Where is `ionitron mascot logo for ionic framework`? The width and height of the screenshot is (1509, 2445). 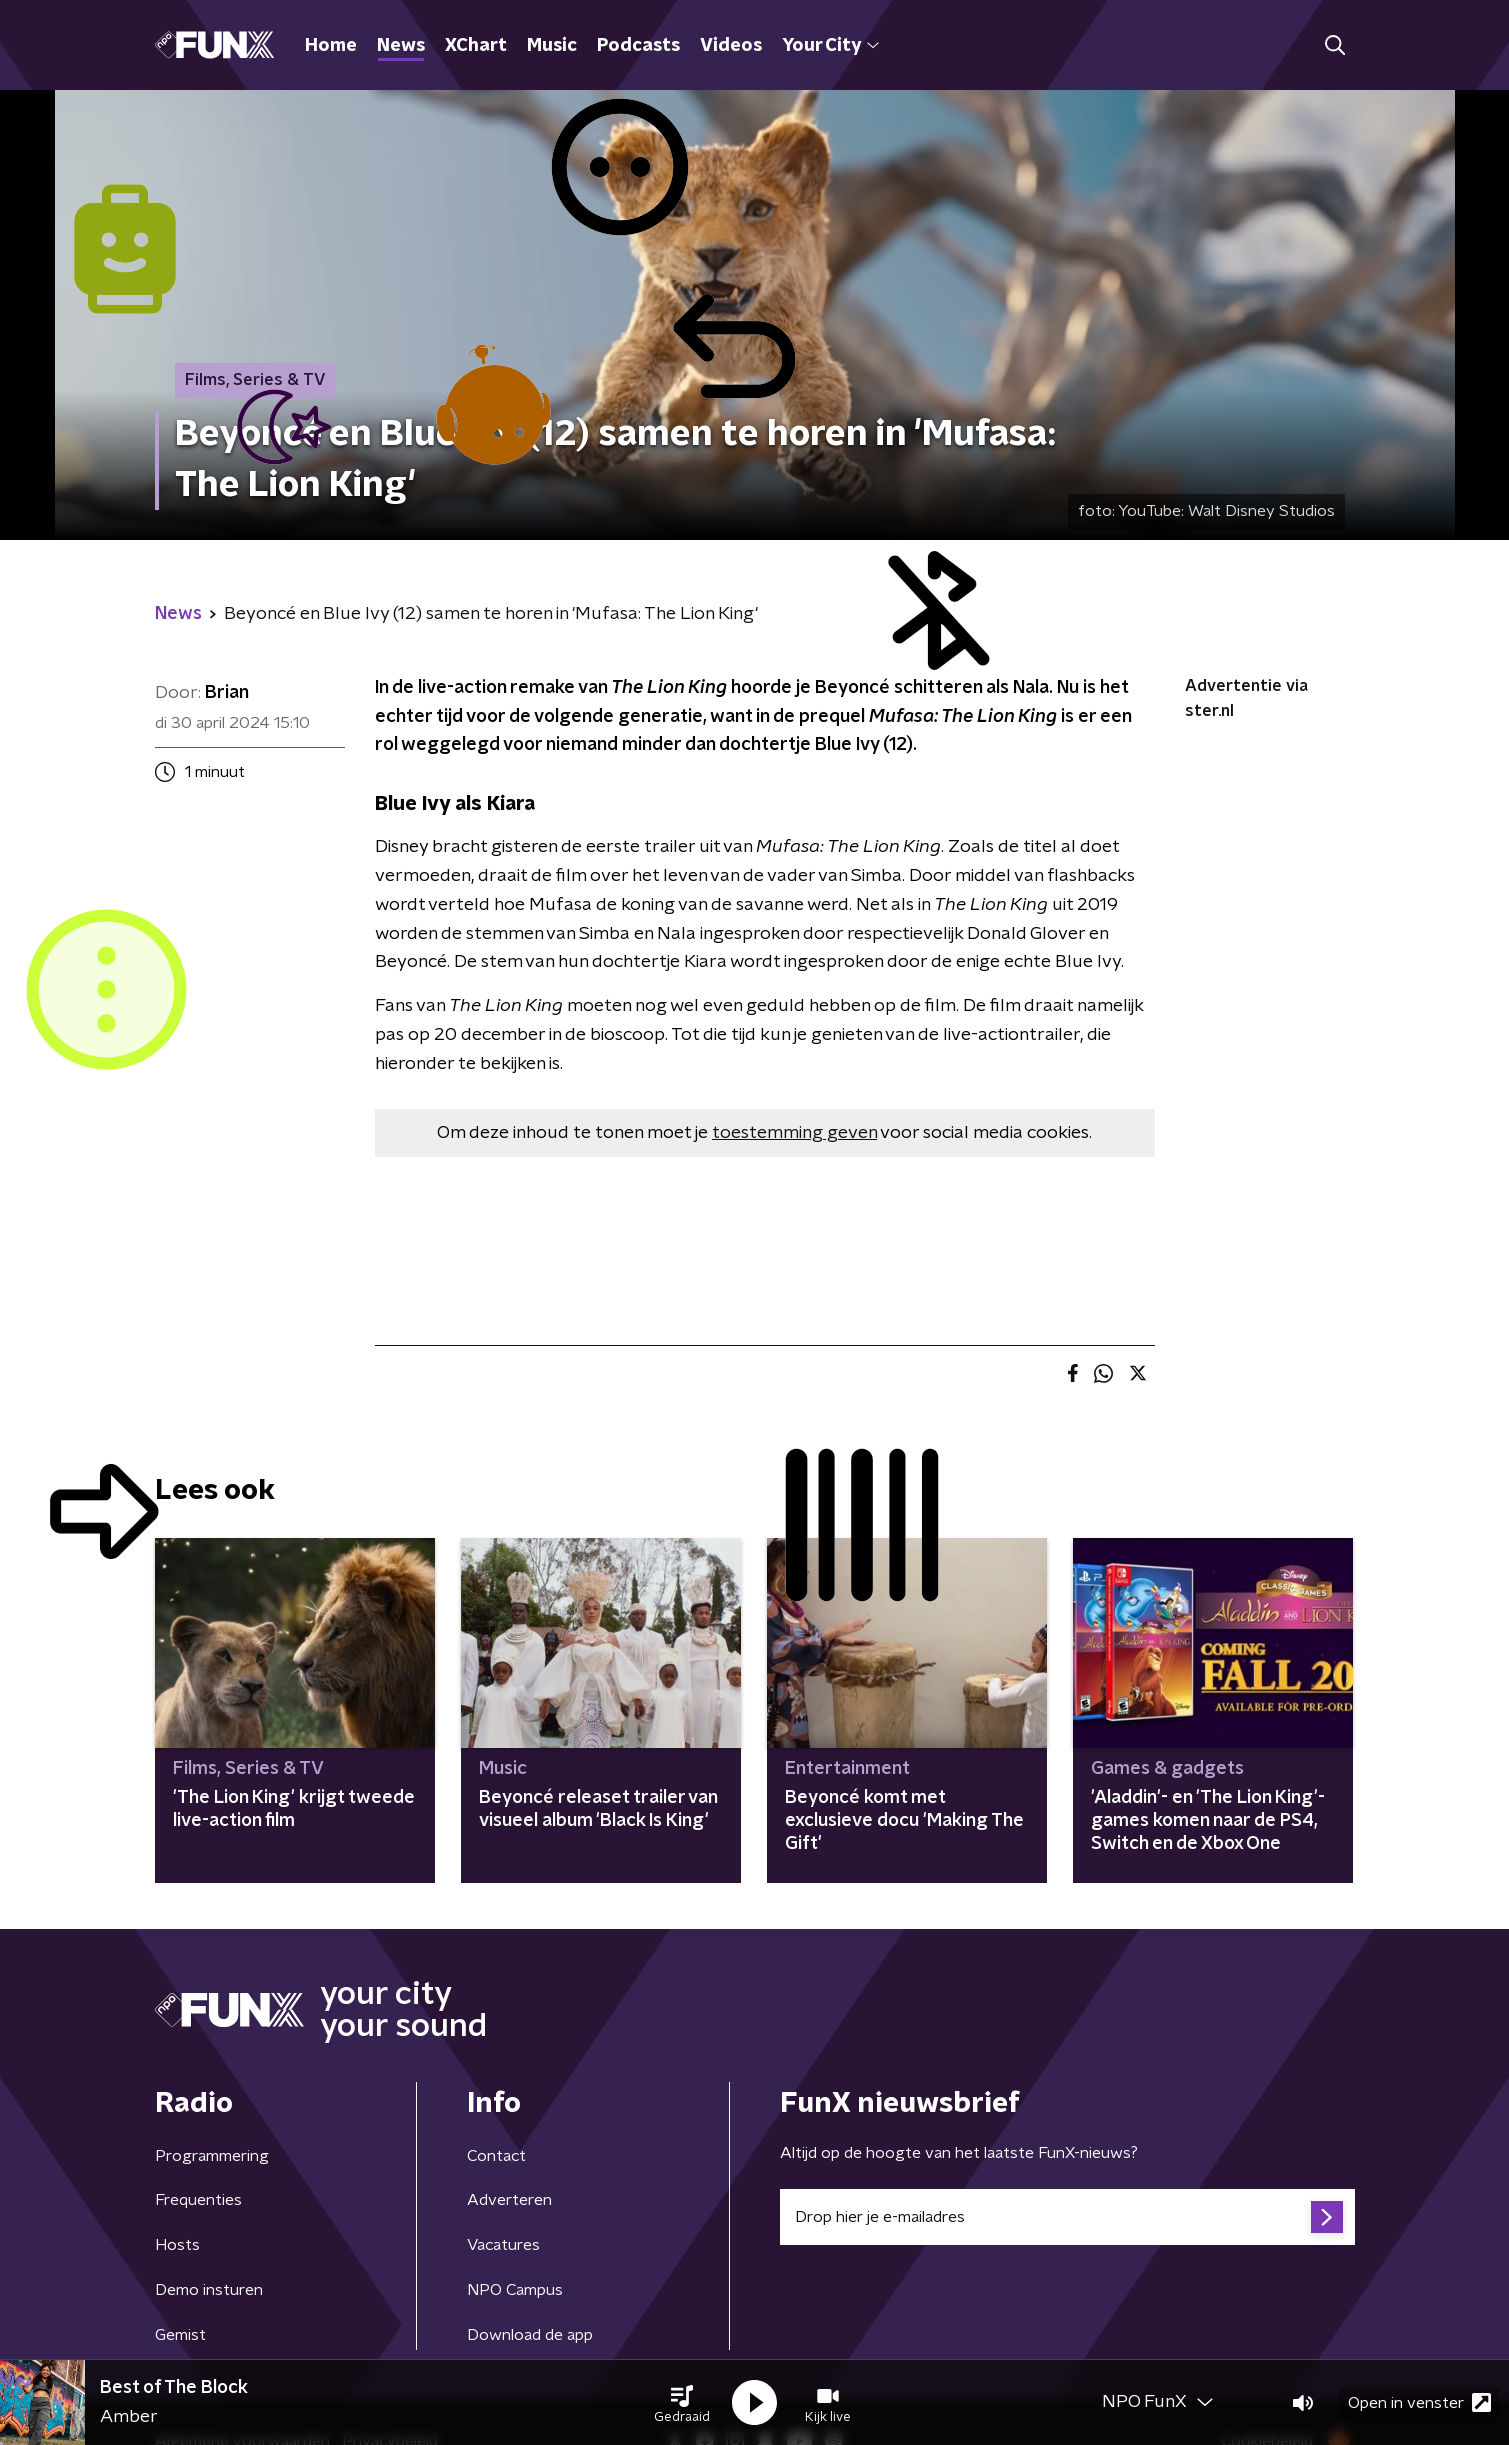
ionitron mascot logo for ionic framework is located at coordinates (493, 404).